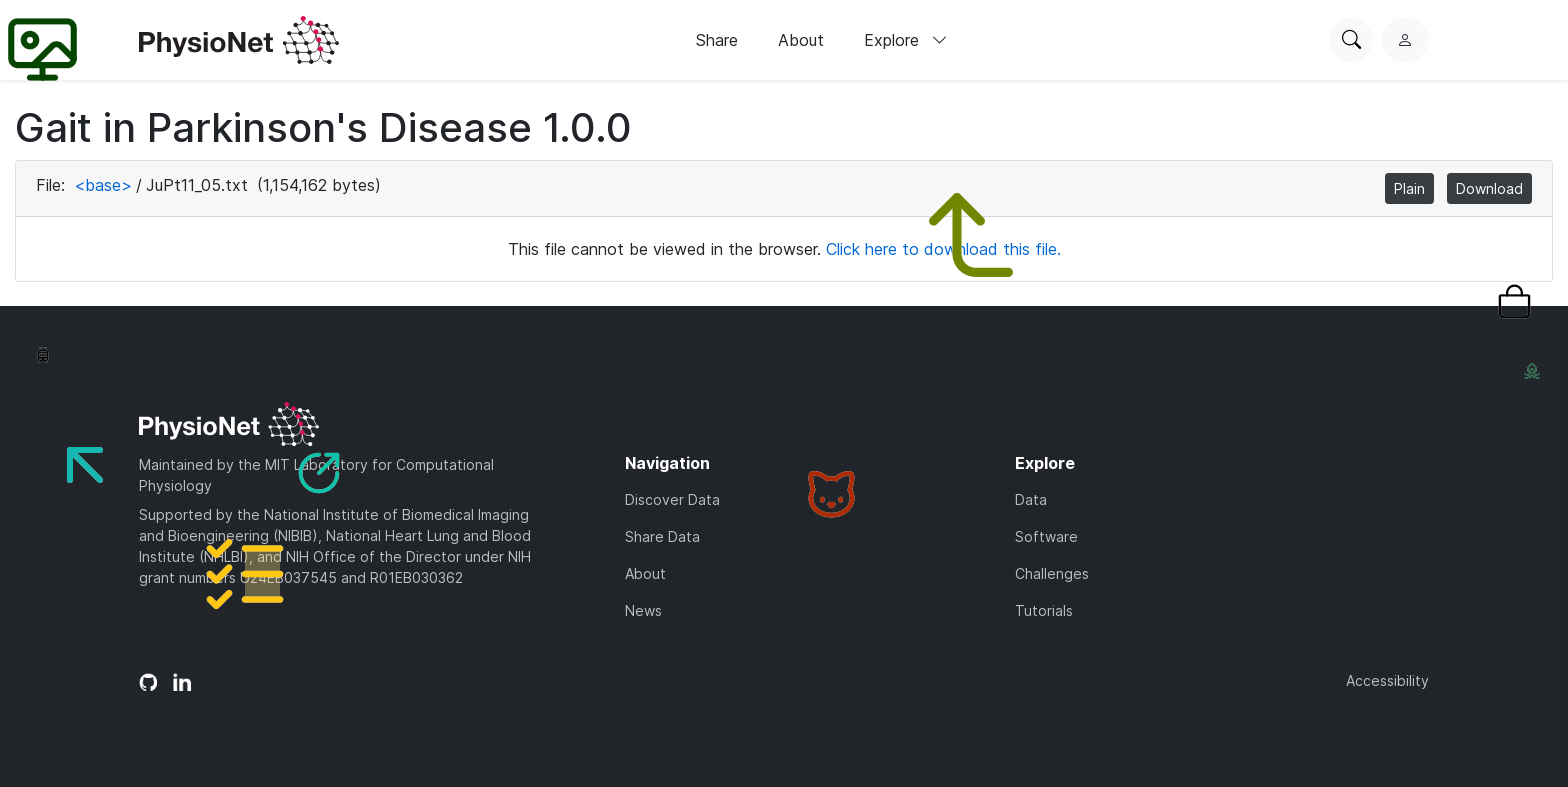  Describe the element at coordinates (971, 235) in the screenshot. I see `go back and up in navigation` at that location.